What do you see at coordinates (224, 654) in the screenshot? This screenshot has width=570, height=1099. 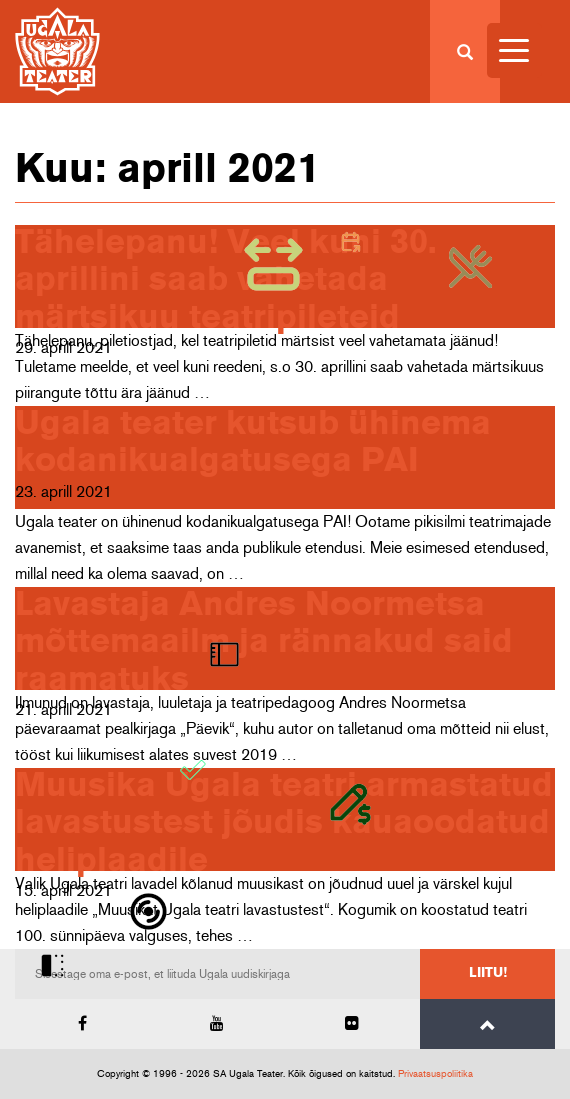 I see `toggle the sidebar panel` at bounding box center [224, 654].